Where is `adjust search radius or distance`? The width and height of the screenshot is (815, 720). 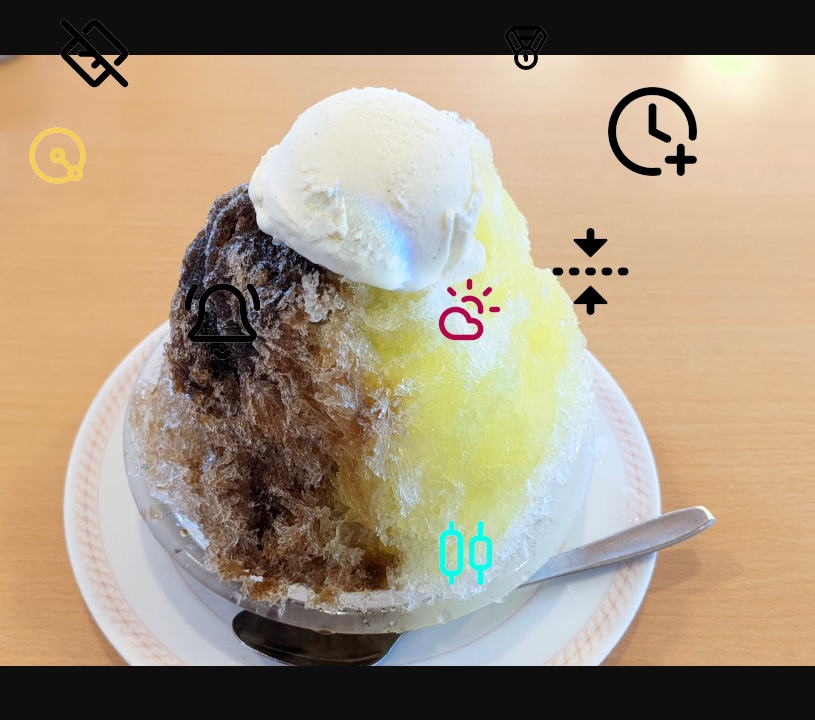 adjust search radius or distance is located at coordinates (57, 155).